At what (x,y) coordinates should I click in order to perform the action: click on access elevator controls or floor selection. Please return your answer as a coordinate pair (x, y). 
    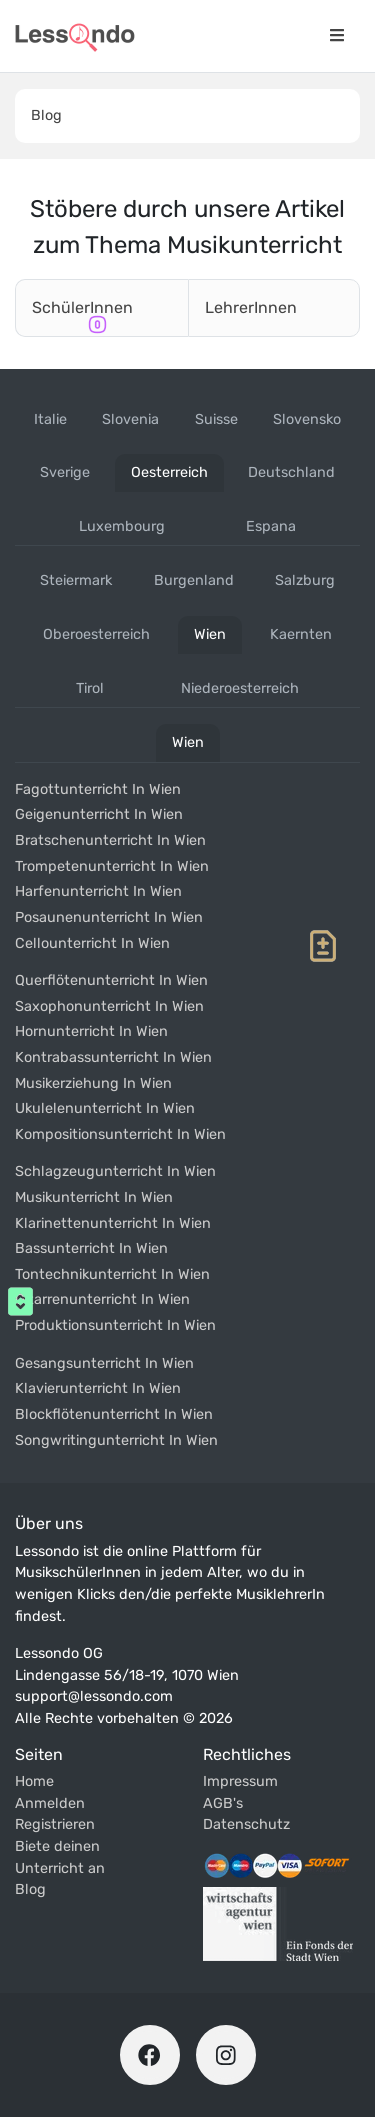
    Looking at the image, I should click on (20, 1301).